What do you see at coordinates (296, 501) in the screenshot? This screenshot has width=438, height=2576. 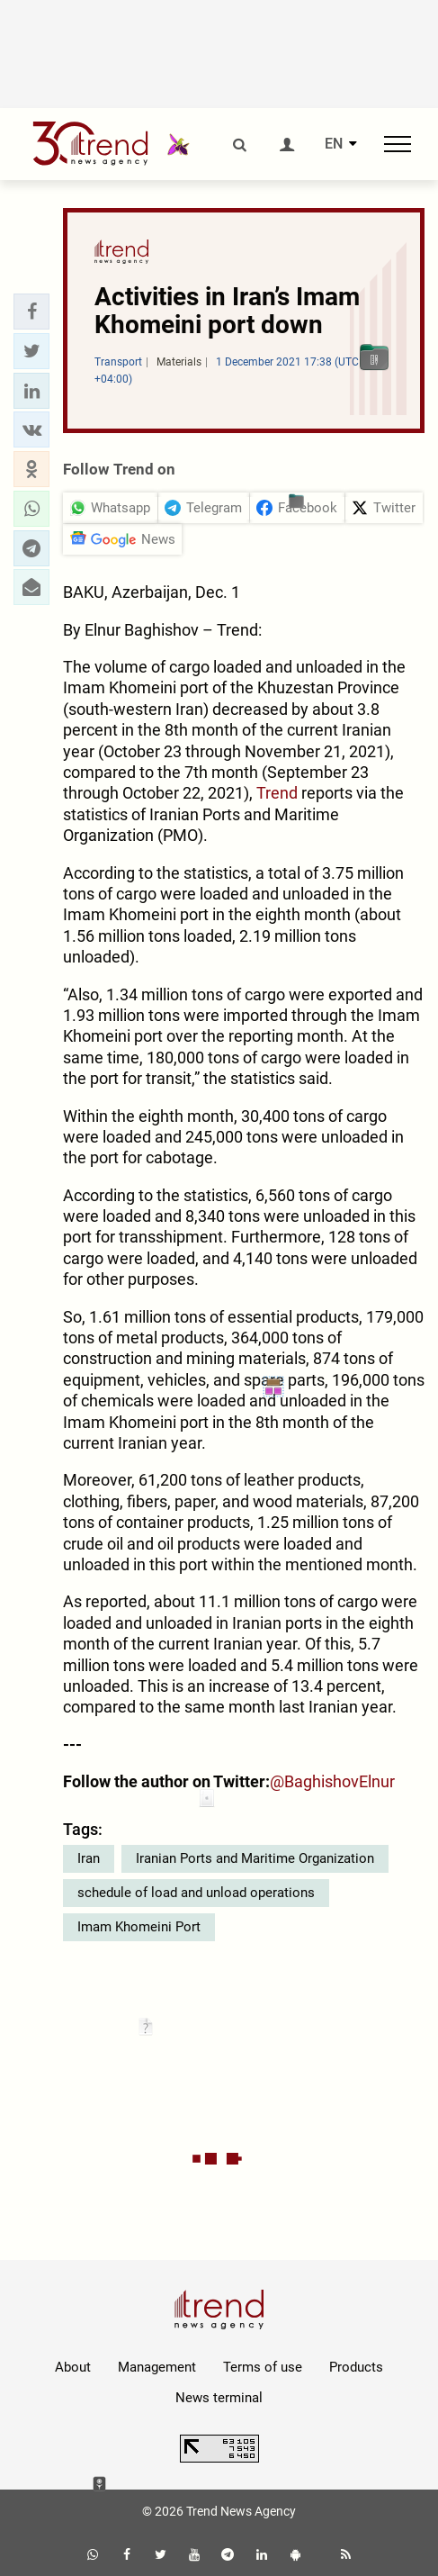 I see `open folder to view contents` at bounding box center [296, 501].